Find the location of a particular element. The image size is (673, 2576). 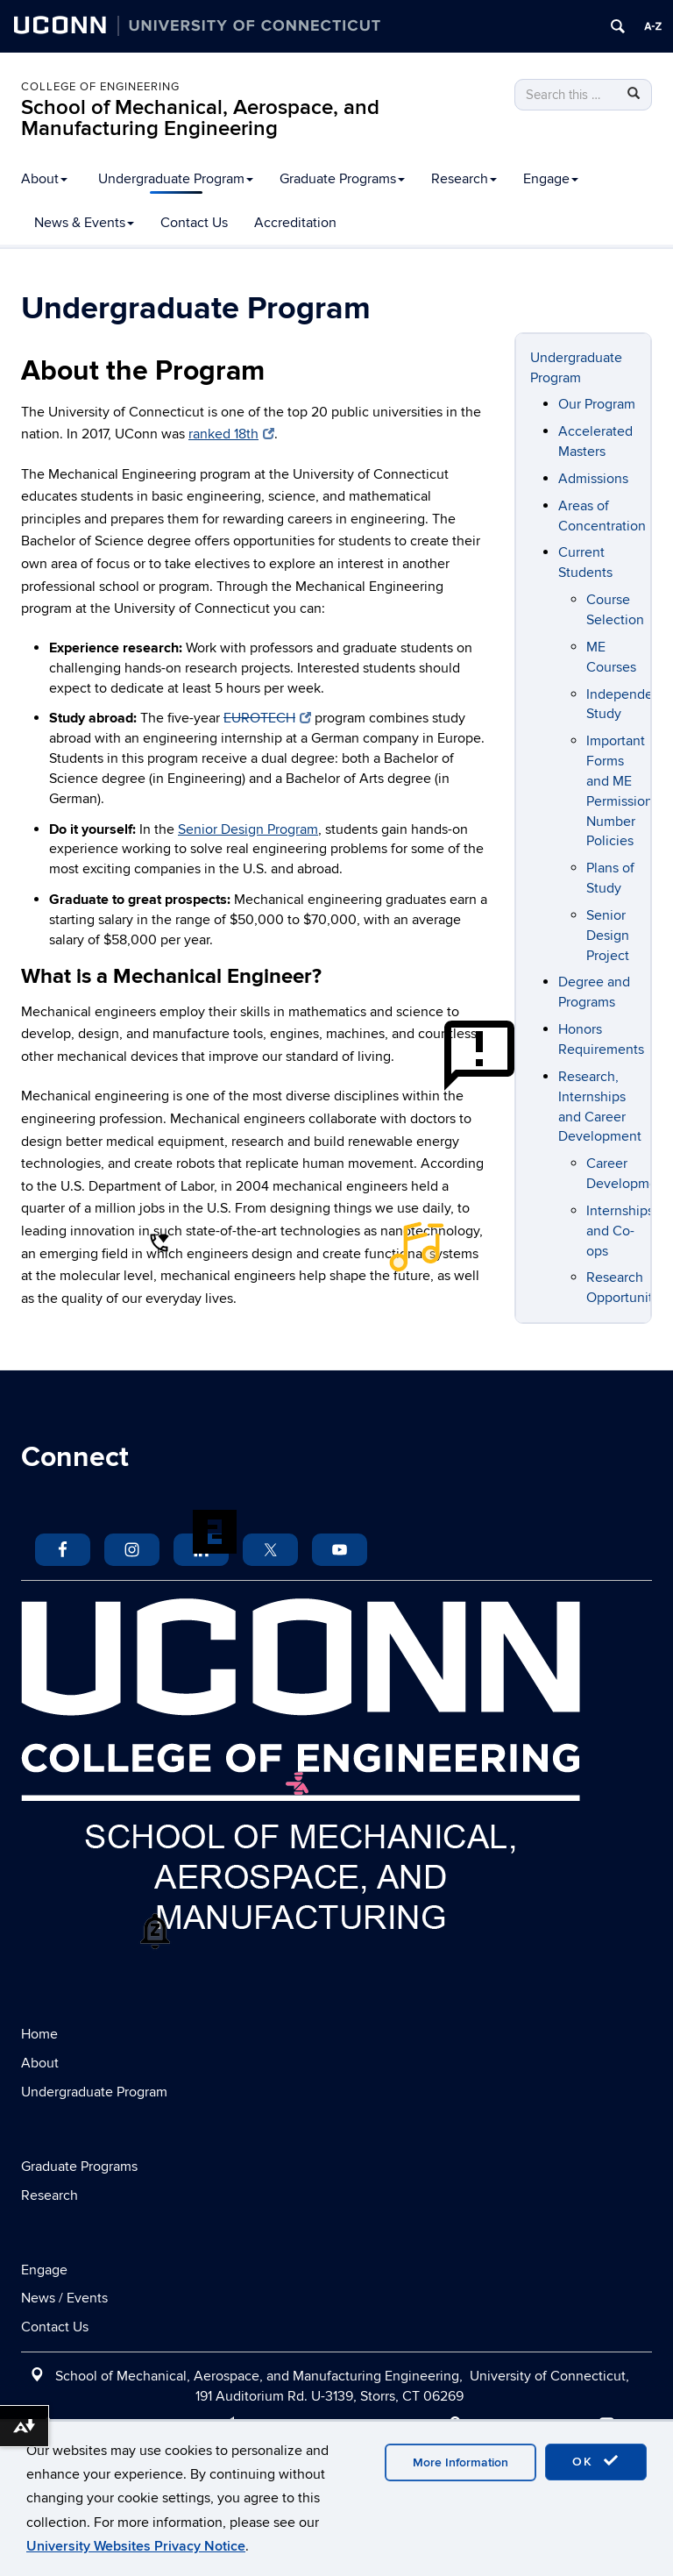

view announcements or alerts is located at coordinates (479, 1056).